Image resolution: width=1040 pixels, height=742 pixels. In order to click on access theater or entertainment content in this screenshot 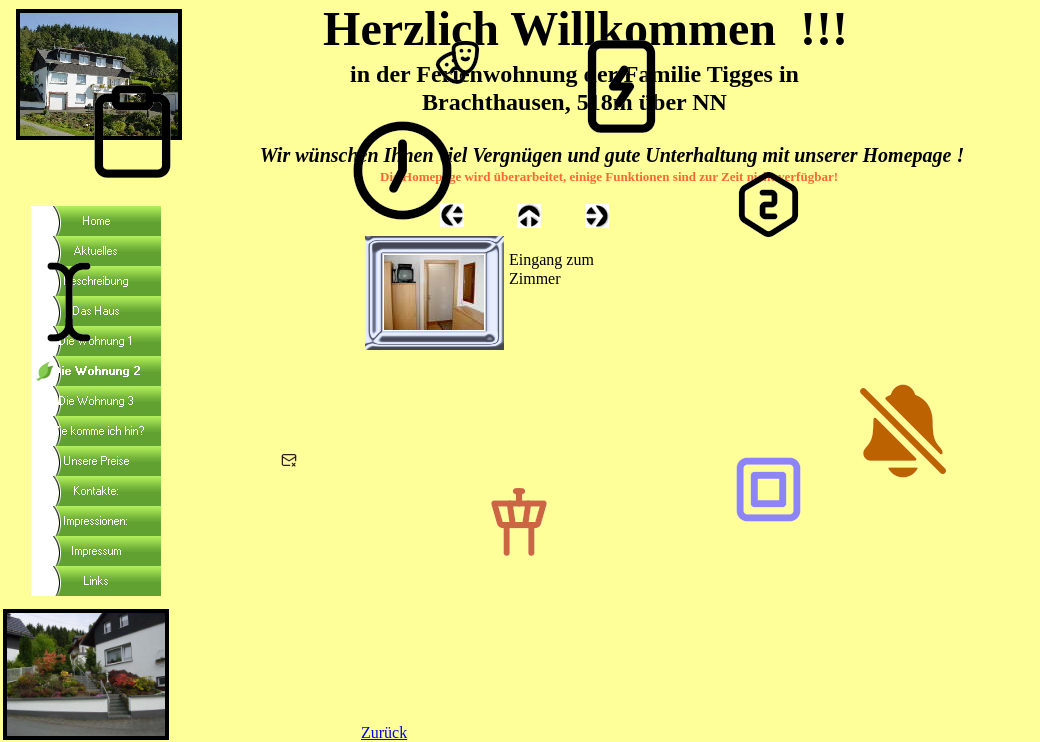, I will do `click(457, 62)`.